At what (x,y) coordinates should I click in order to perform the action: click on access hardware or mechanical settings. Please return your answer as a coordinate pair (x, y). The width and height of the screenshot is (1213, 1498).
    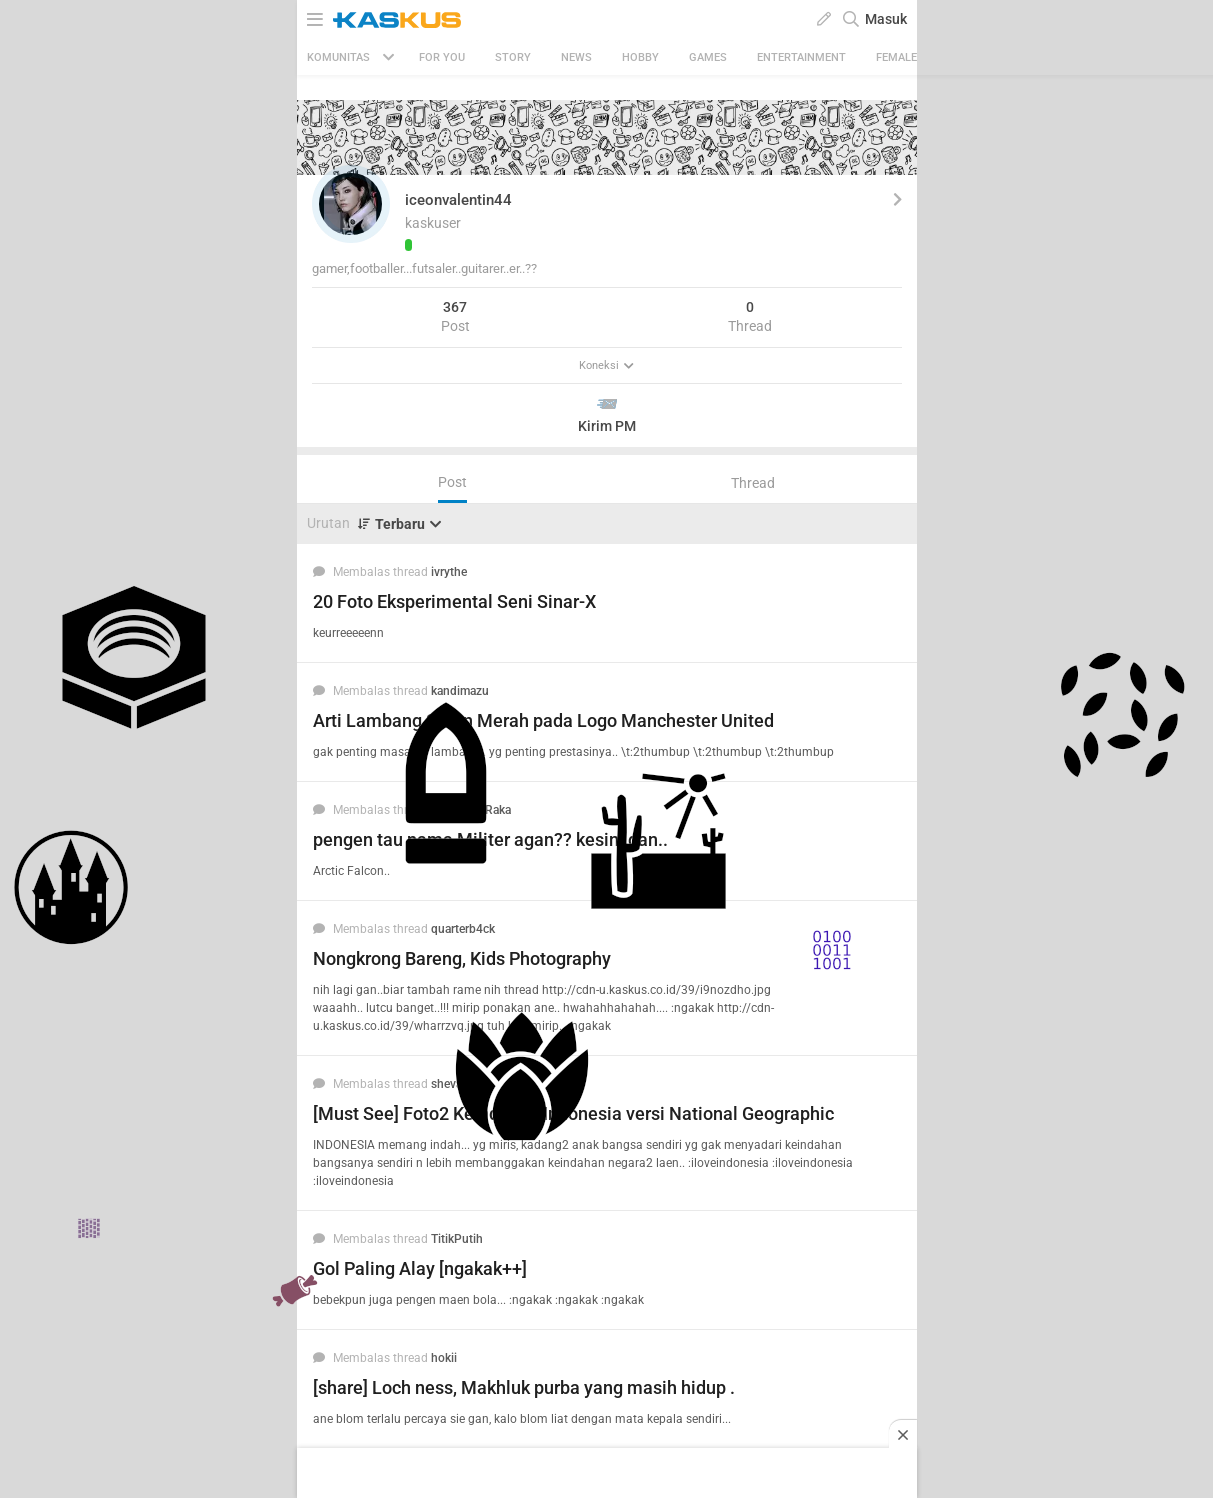
    Looking at the image, I should click on (134, 657).